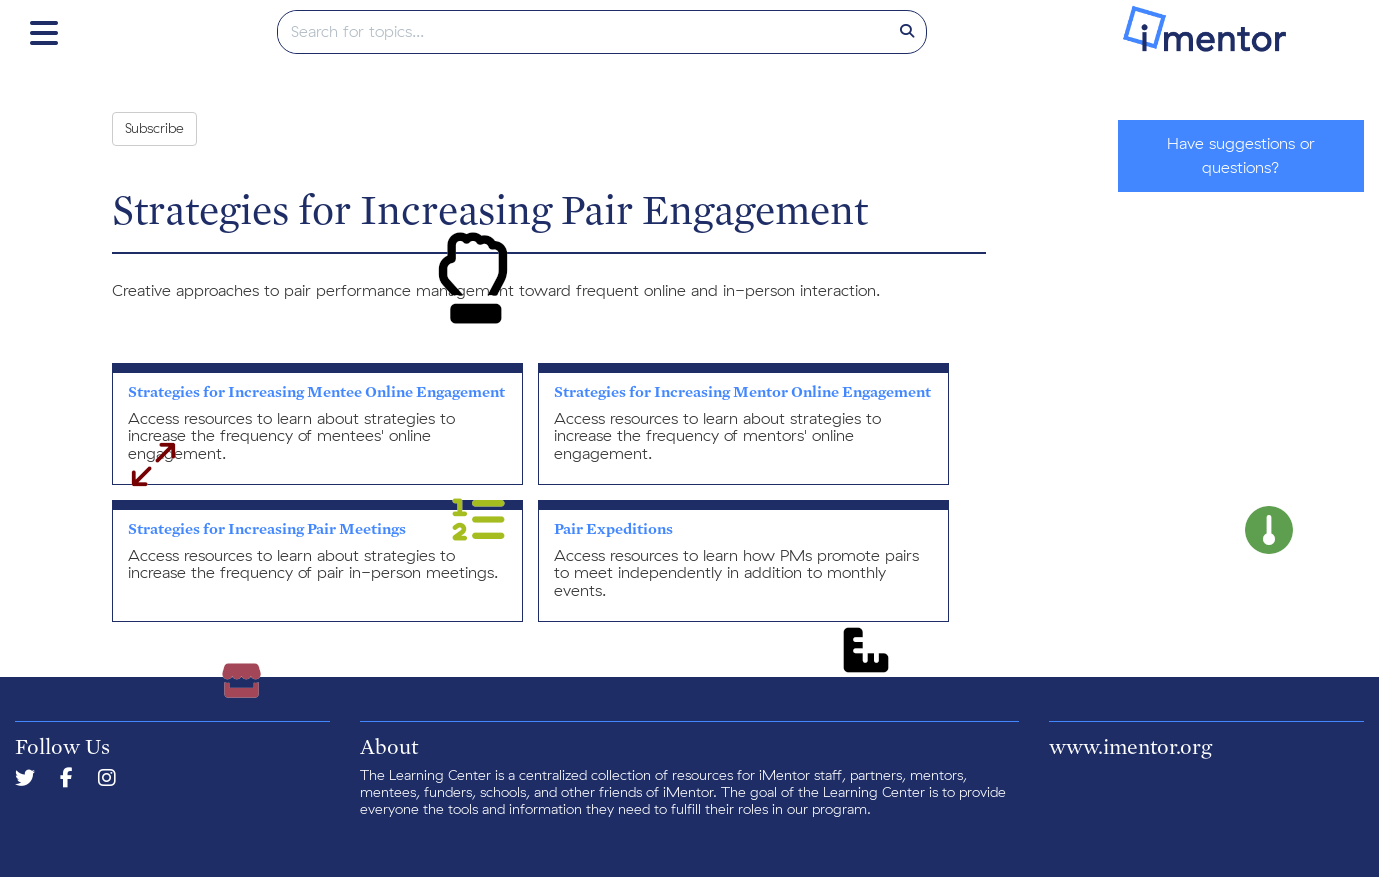 The height and width of the screenshot is (877, 1379). I want to click on expand to fullscreen mode, so click(153, 464).